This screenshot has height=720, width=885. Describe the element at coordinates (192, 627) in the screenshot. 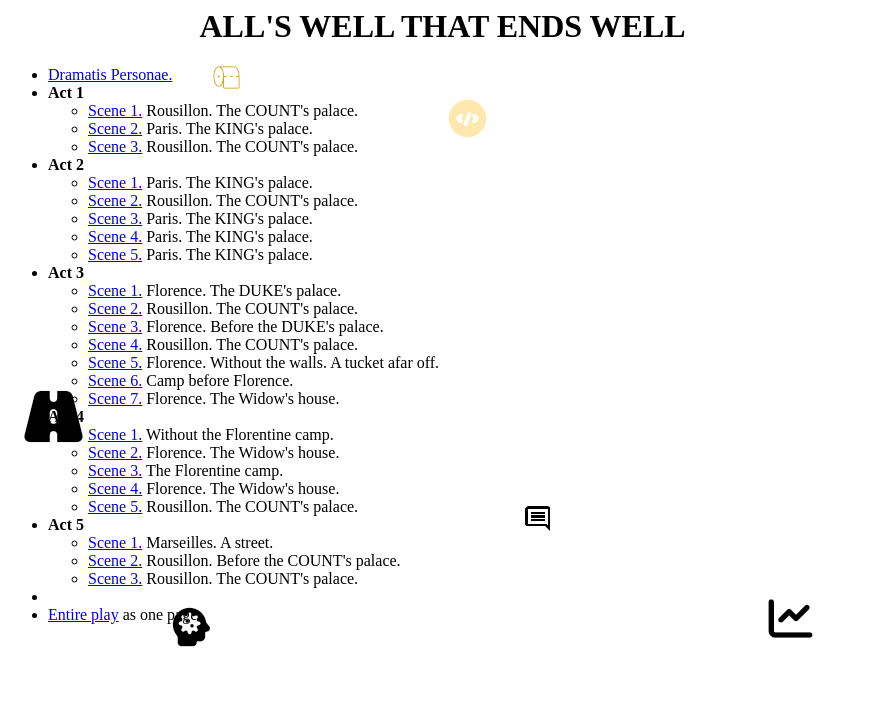

I see `indicates a mental health or neurological condition` at that location.